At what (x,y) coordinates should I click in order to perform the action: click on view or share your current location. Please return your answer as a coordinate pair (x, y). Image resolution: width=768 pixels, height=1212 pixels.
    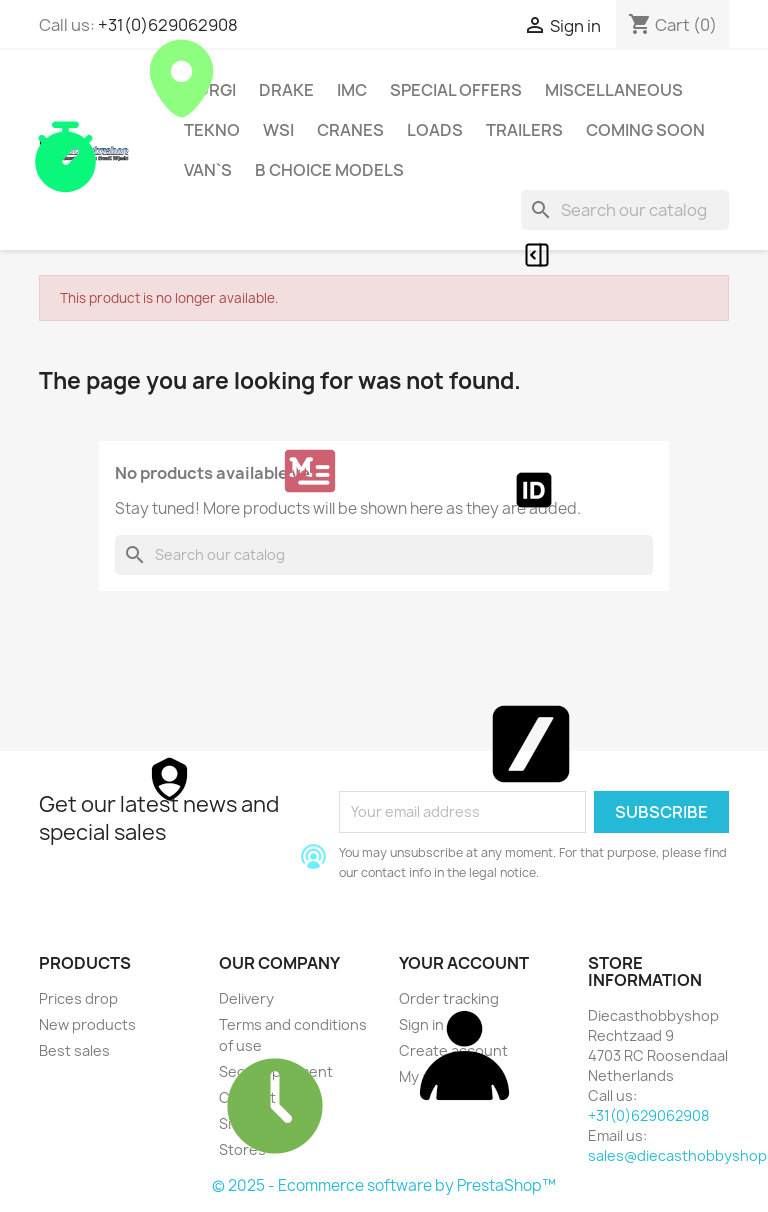
    Looking at the image, I should click on (181, 78).